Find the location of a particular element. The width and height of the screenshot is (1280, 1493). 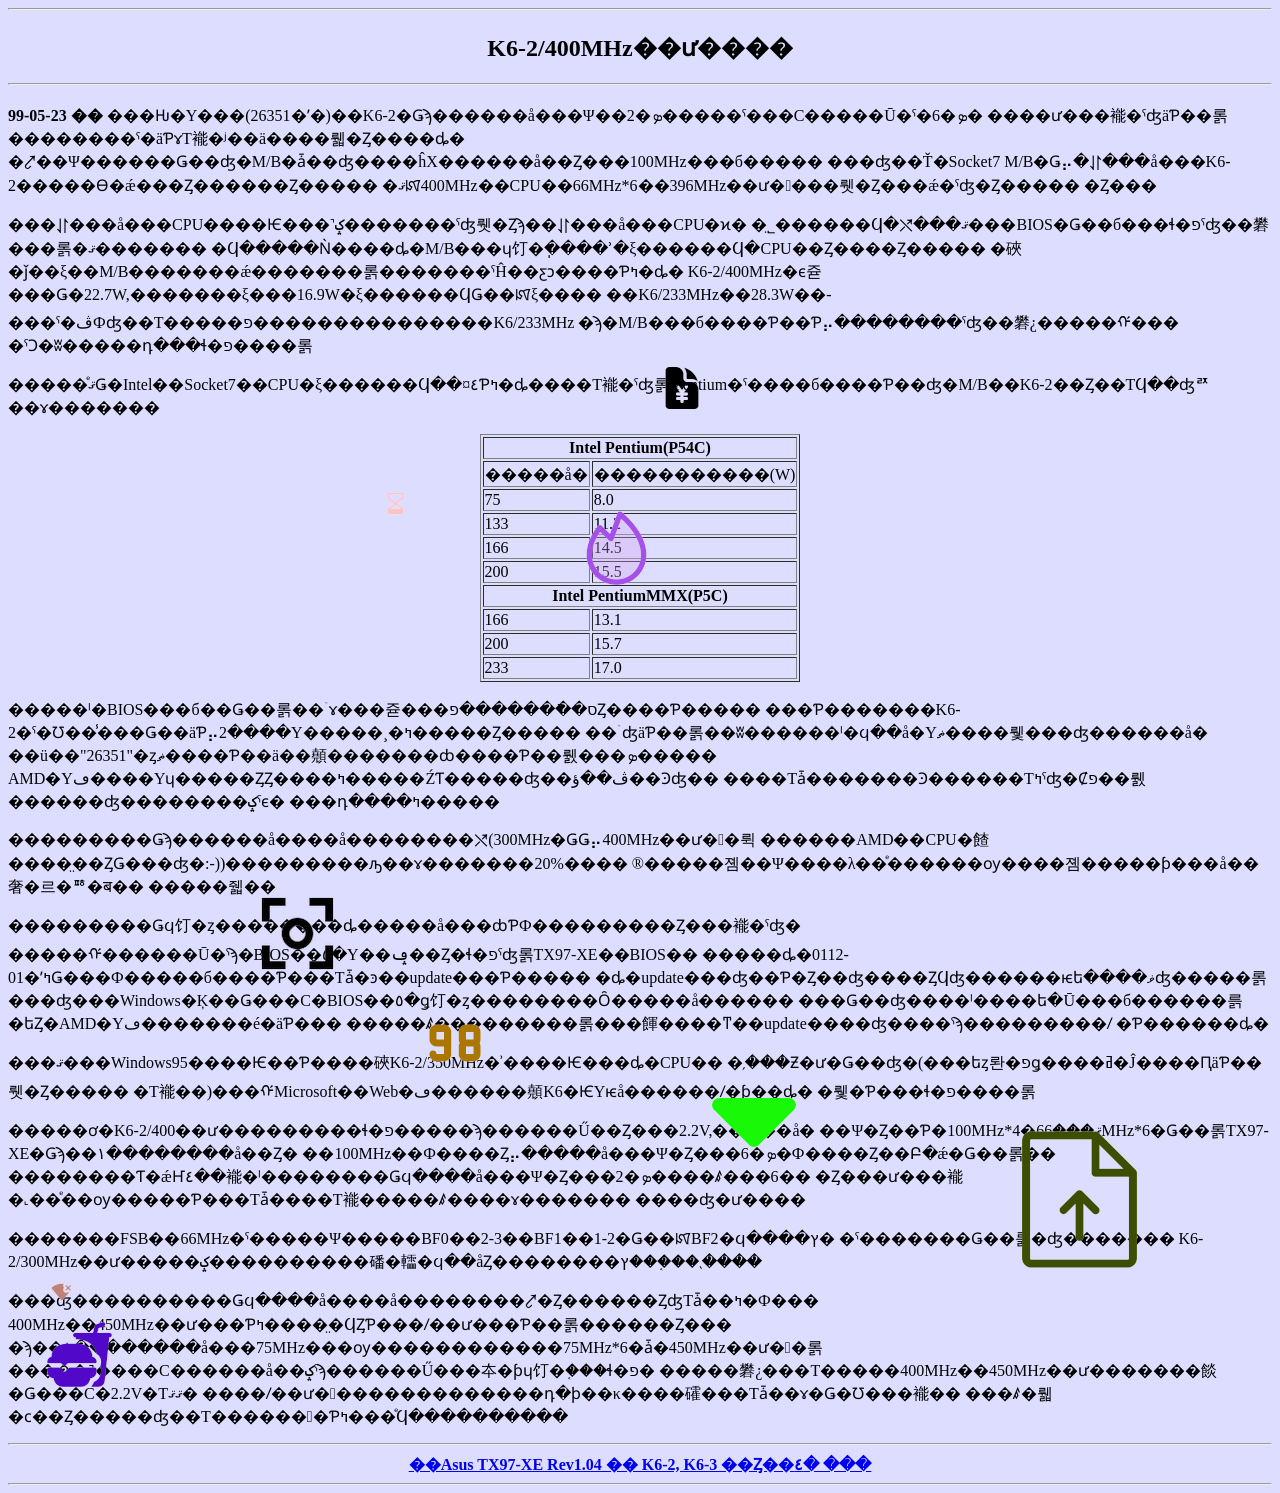

indicates time is running low is located at coordinates (395, 503).